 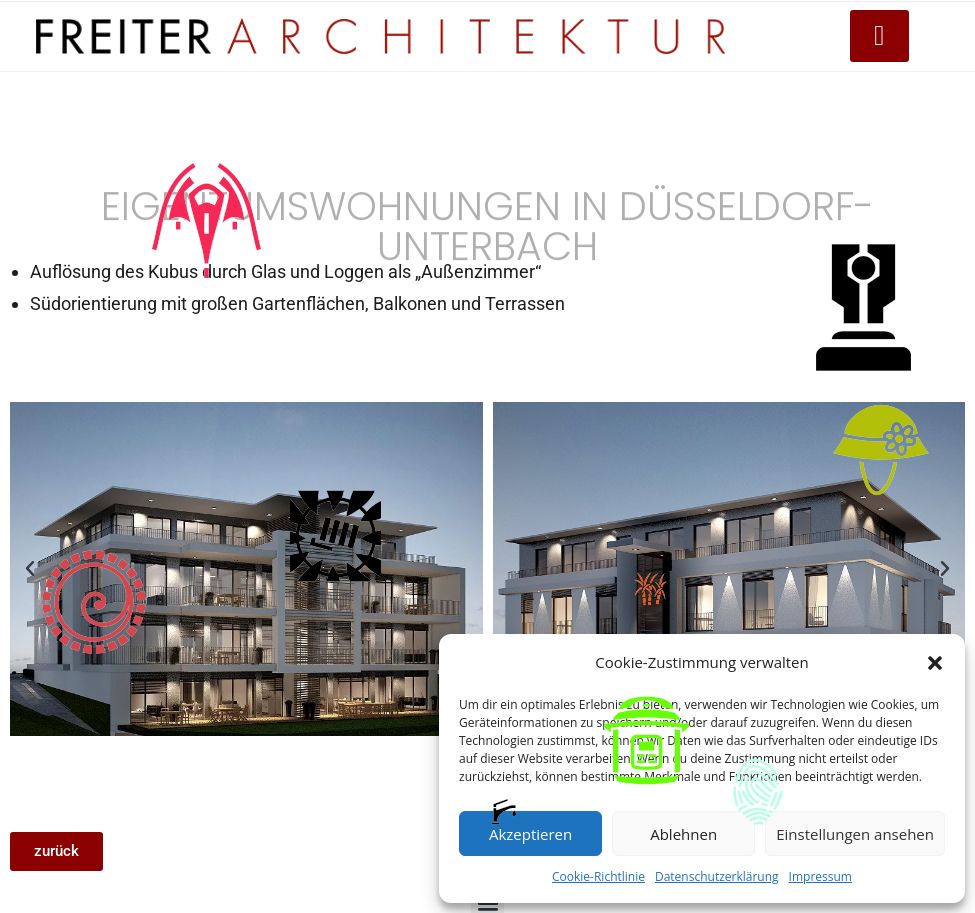 I want to click on select a scout ship unit in a strategy game, so click(x=206, y=220).